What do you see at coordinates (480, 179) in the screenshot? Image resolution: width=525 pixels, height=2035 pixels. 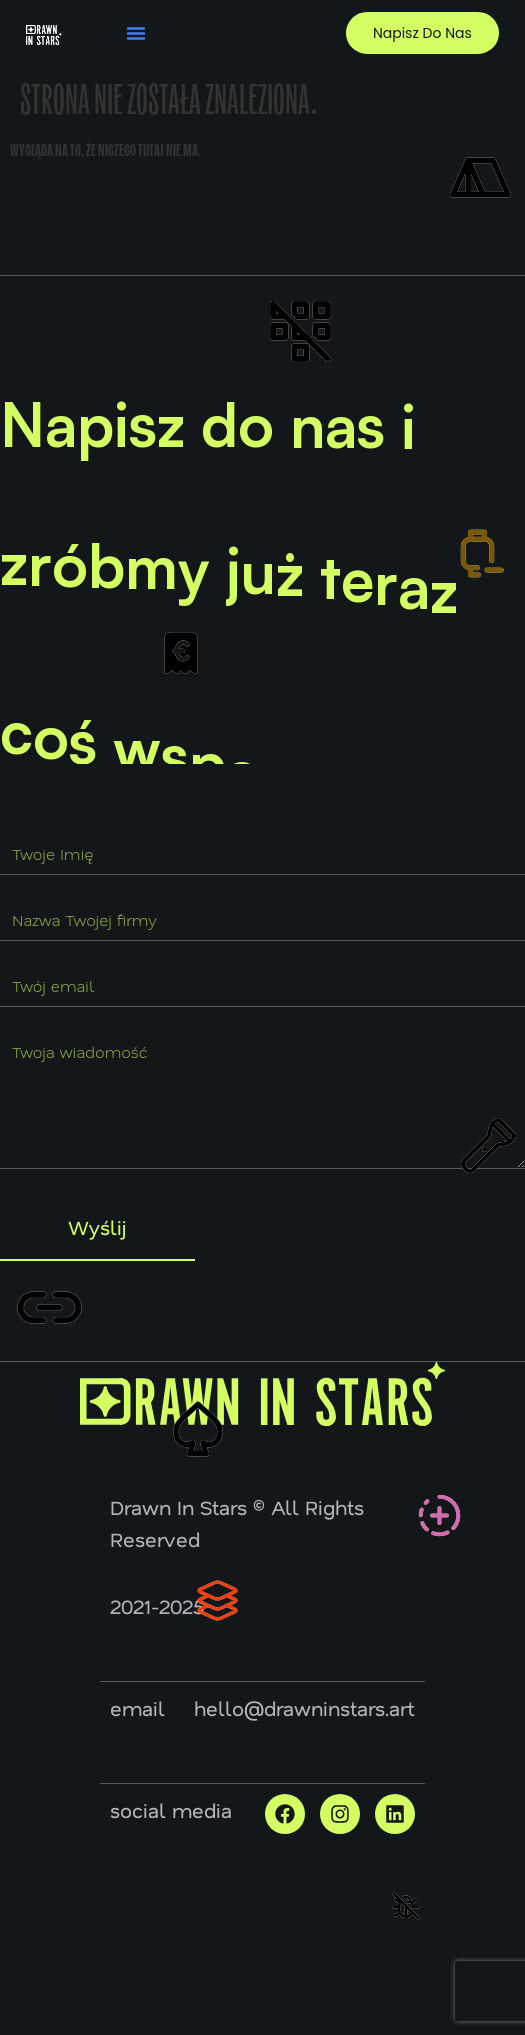 I see `access camping or outdoor activity features` at bounding box center [480, 179].